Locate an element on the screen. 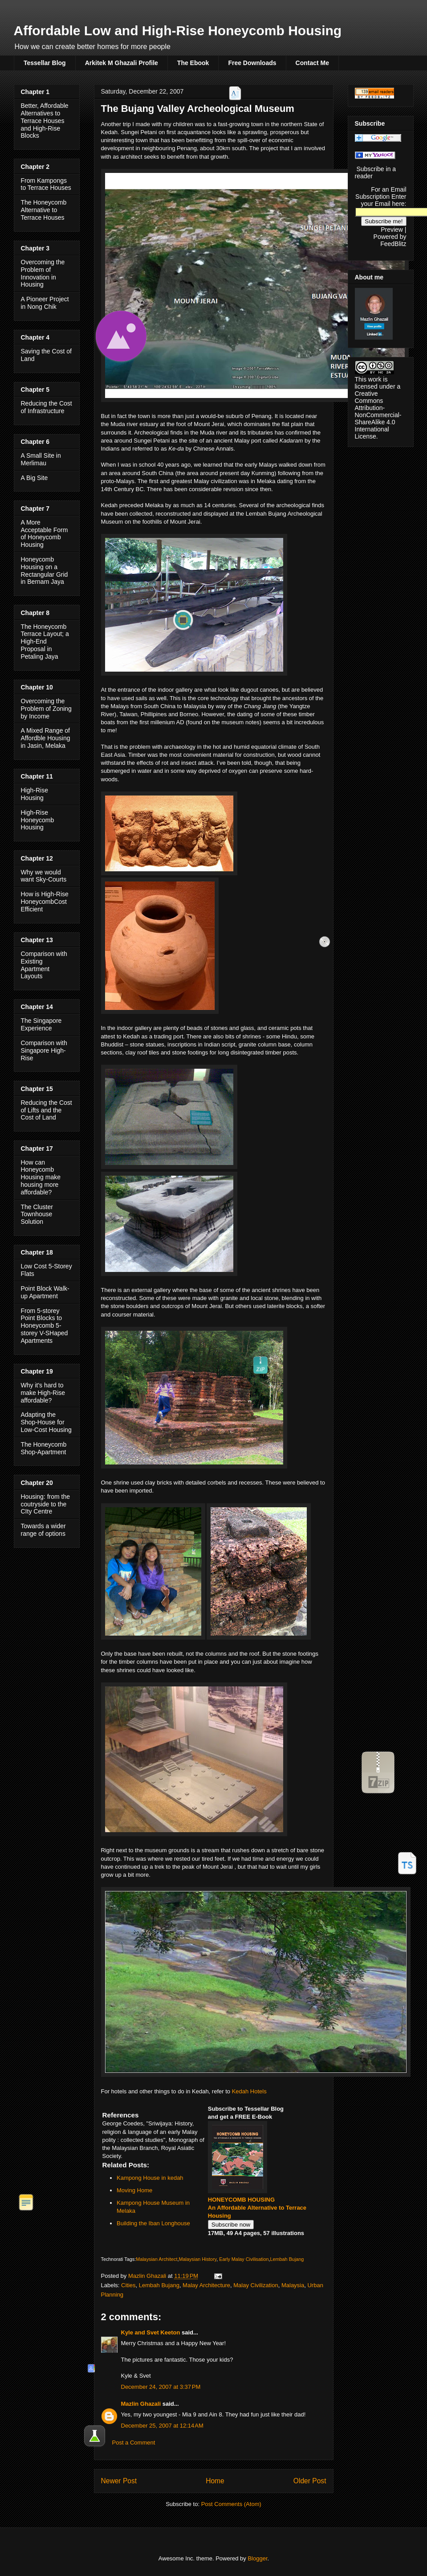 The width and height of the screenshot is (427, 2576). open your contacts or address book is located at coordinates (91, 2368).